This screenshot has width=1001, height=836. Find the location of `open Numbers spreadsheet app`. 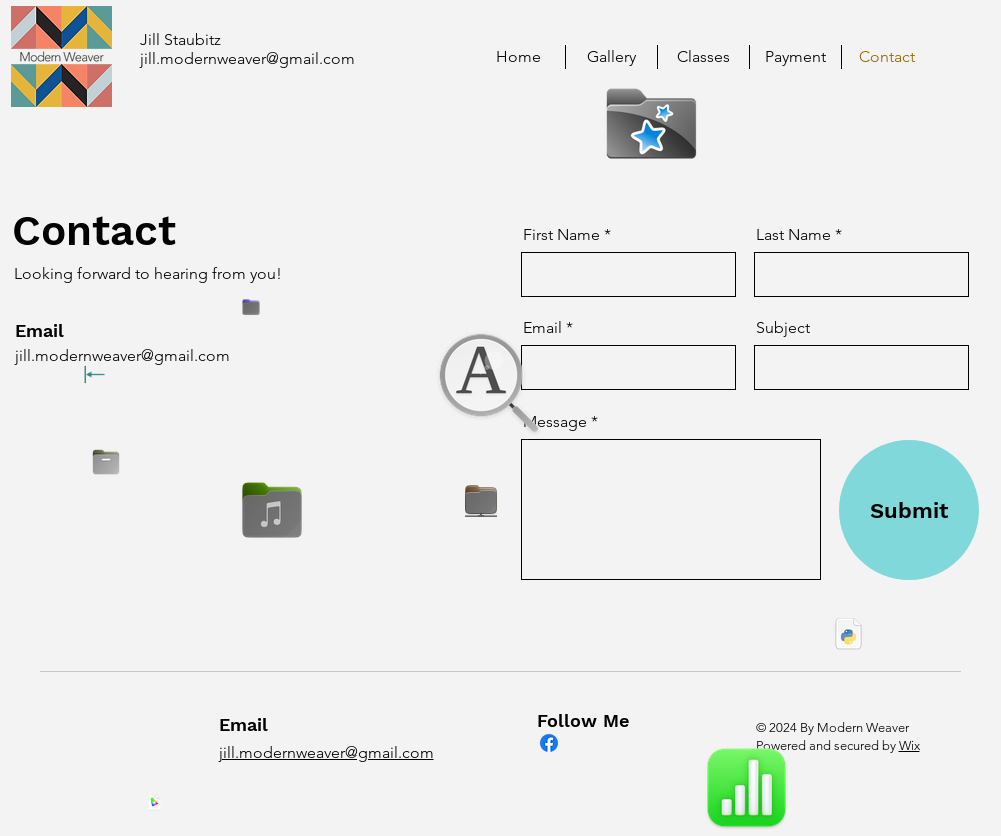

open Numbers spreadsheet app is located at coordinates (746, 787).